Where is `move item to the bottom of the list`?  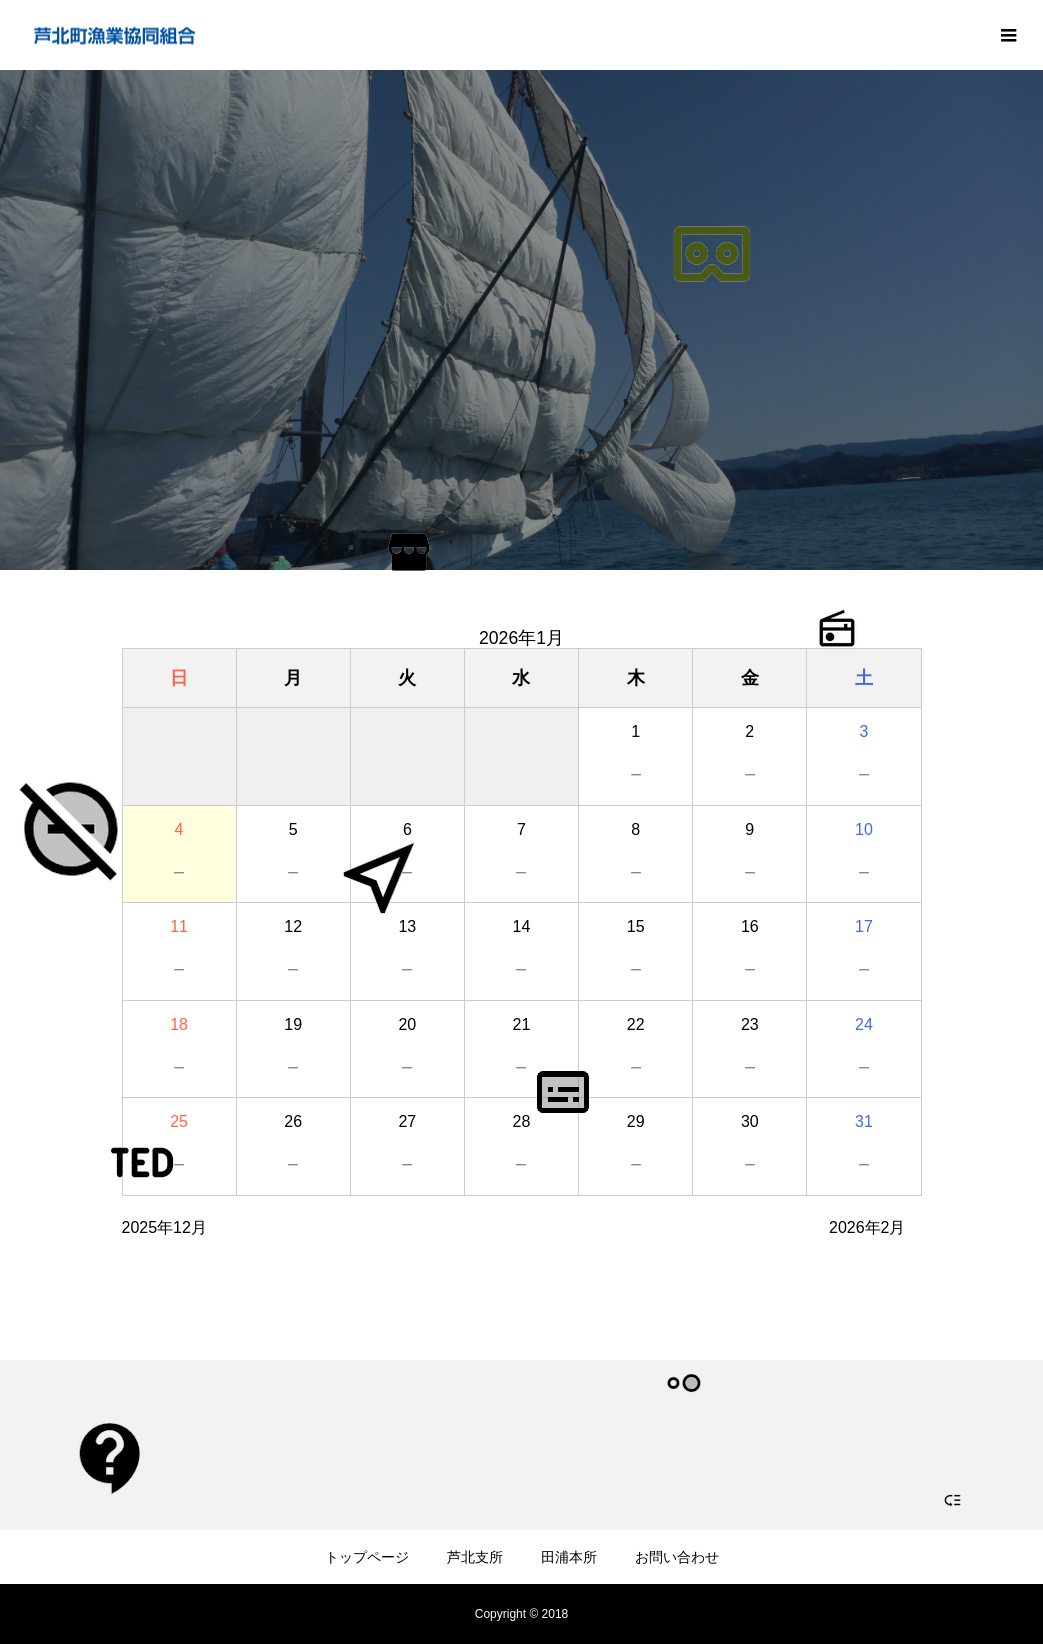 move item to the bottom of the list is located at coordinates (952, 1500).